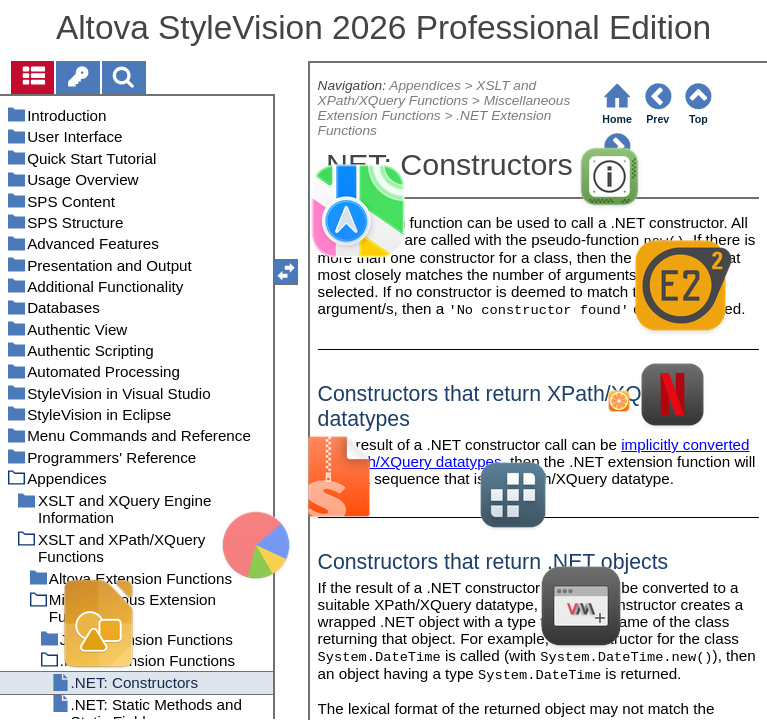  What do you see at coordinates (680, 285) in the screenshot?
I see `launch Half-Life 2: Episode 2` at bounding box center [680, 285].